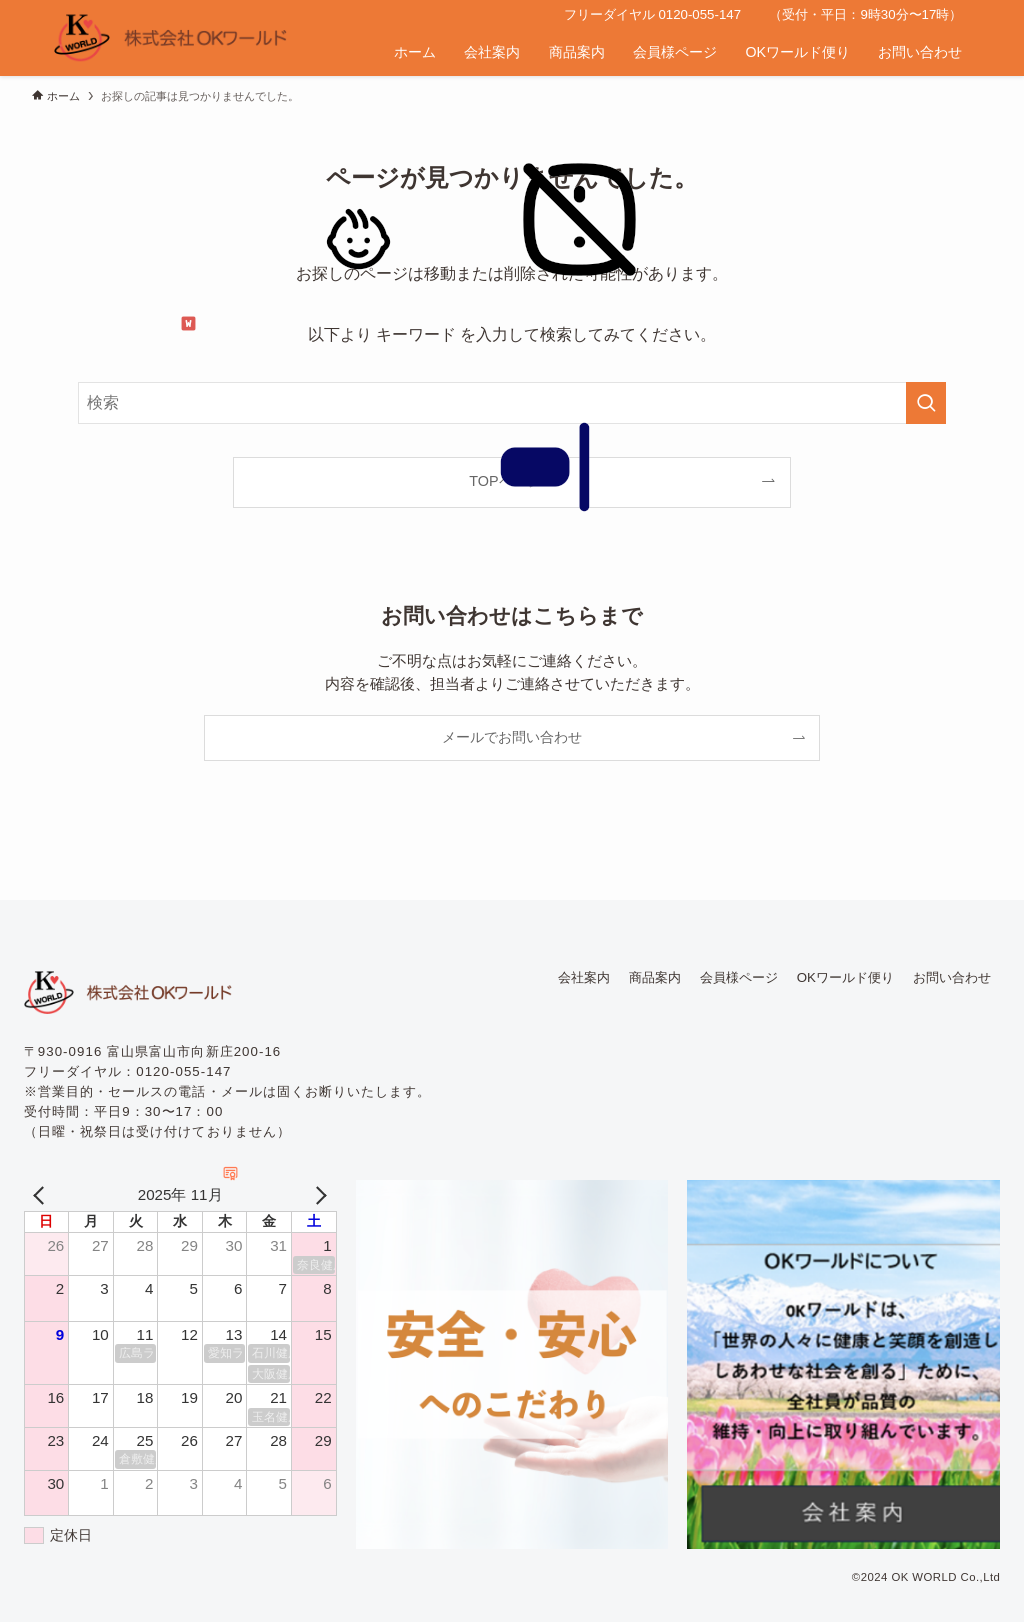 The height and width of the screenshot is (1622, 1024). What do you see at coordinates (579, 219) in the screenshot?
I see `disable or mute alert notifications` at bounding box center [579, 219].